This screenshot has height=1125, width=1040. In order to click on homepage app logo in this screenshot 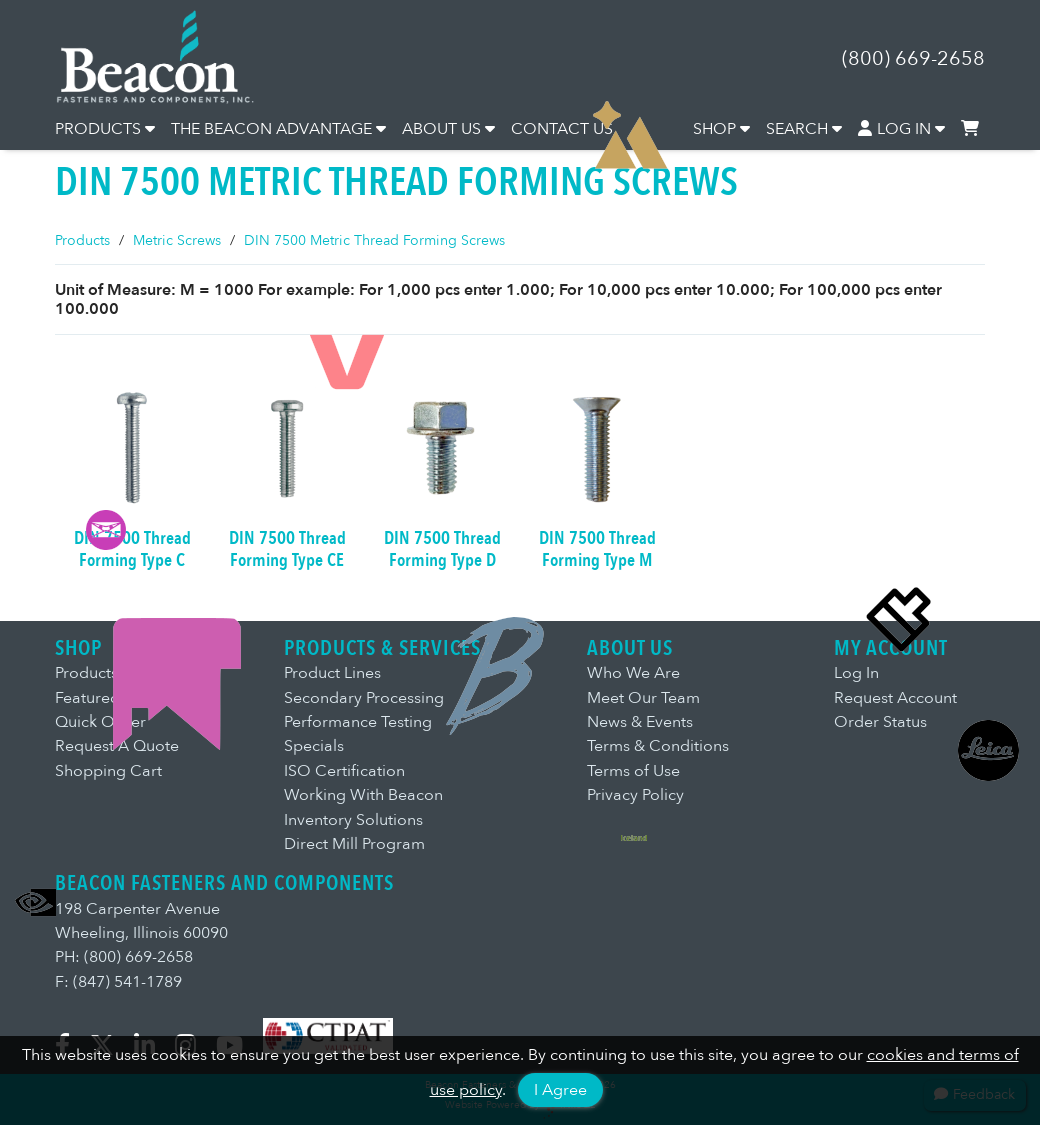, I will do `click(177, 684)`.